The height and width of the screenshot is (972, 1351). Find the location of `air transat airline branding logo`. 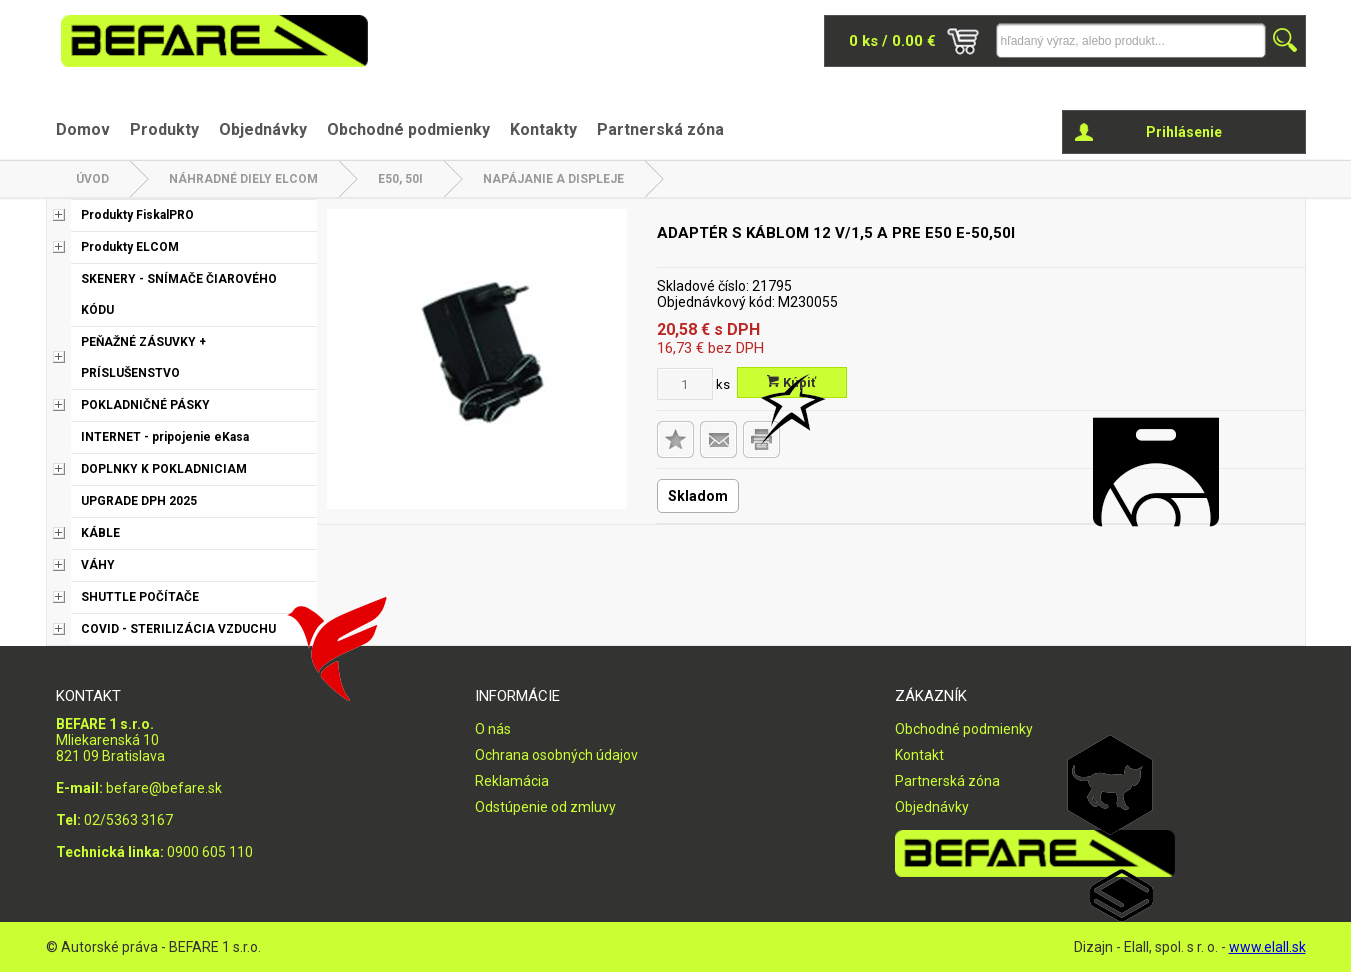

air transat airline branding logo is located at coordinates (793, 410).